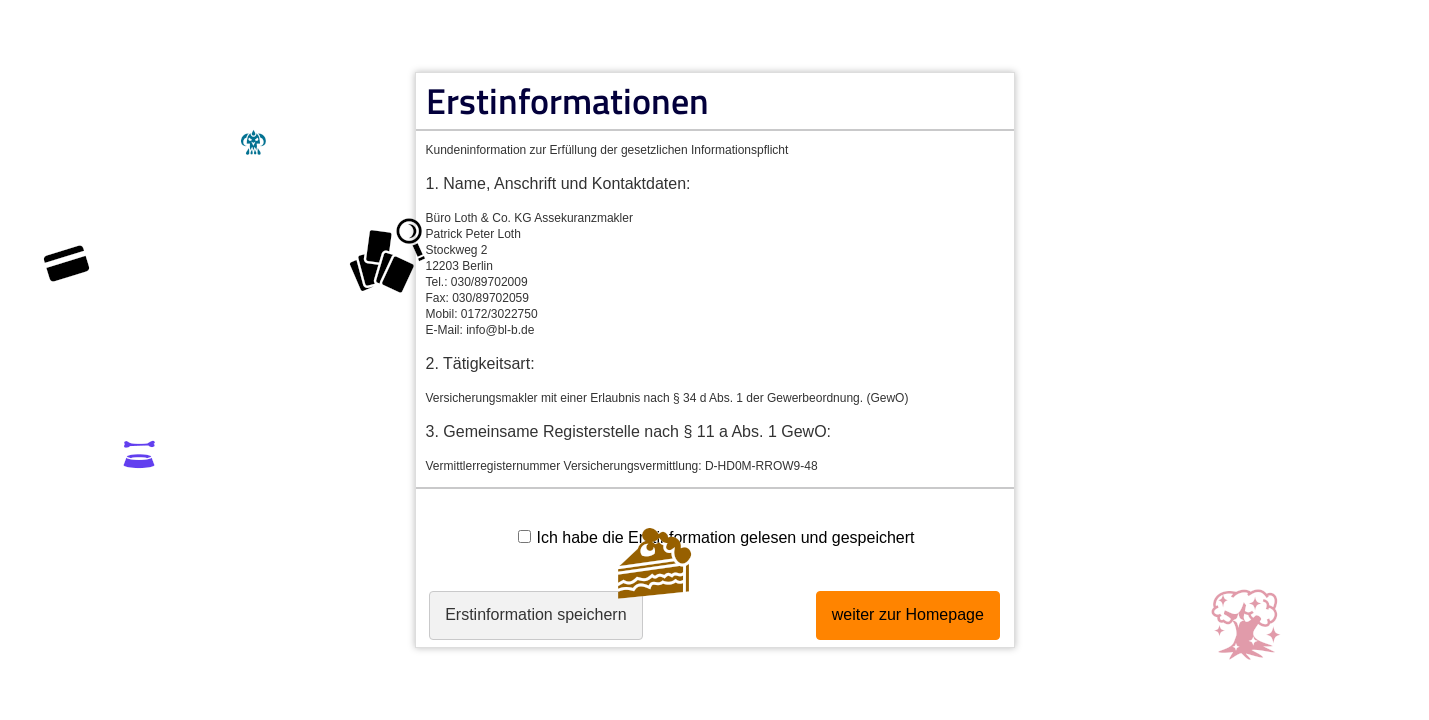 The width and height of the screenshot is (1429, 720). Describe the element at coordinates (139, 453) in the screenshot. I see `access pet feeding schedule` at that location.